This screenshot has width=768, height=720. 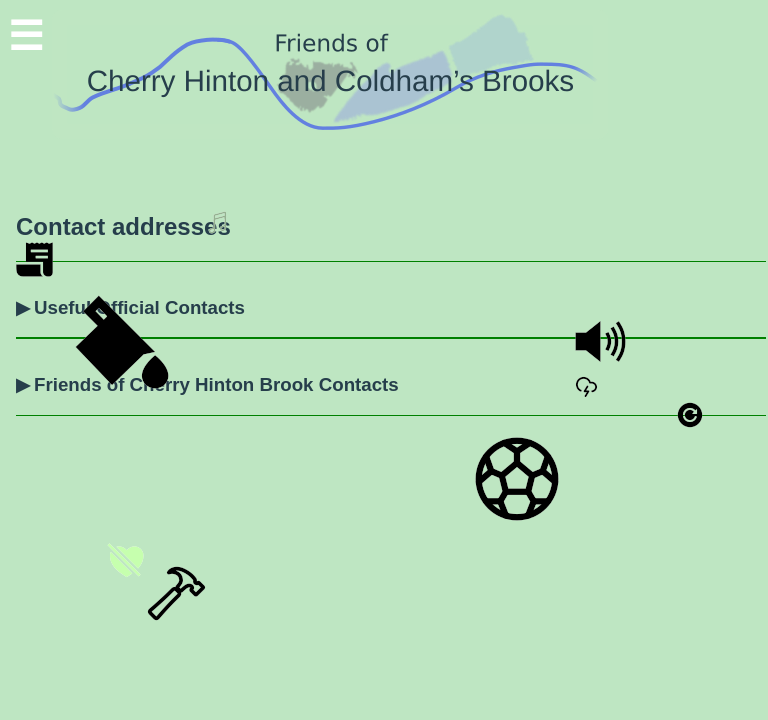 I want to click on refresh or reload content, so click(x=690, y=415).